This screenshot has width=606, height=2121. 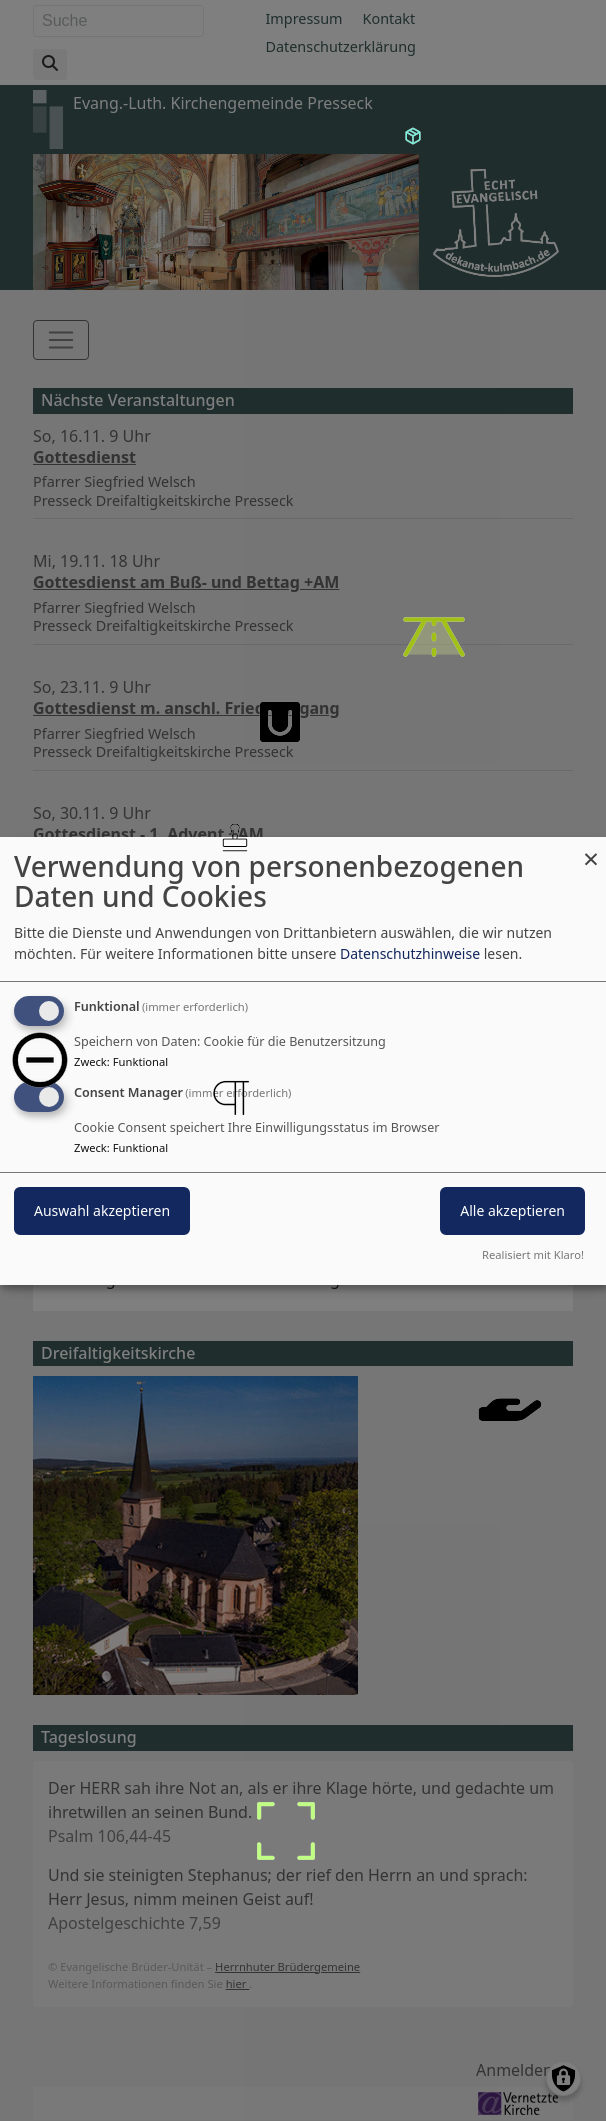 What do you see at coordinates (510, 1393) in the screenshot?
I see `receive or accept an item` at bounding box center [510, 1393].